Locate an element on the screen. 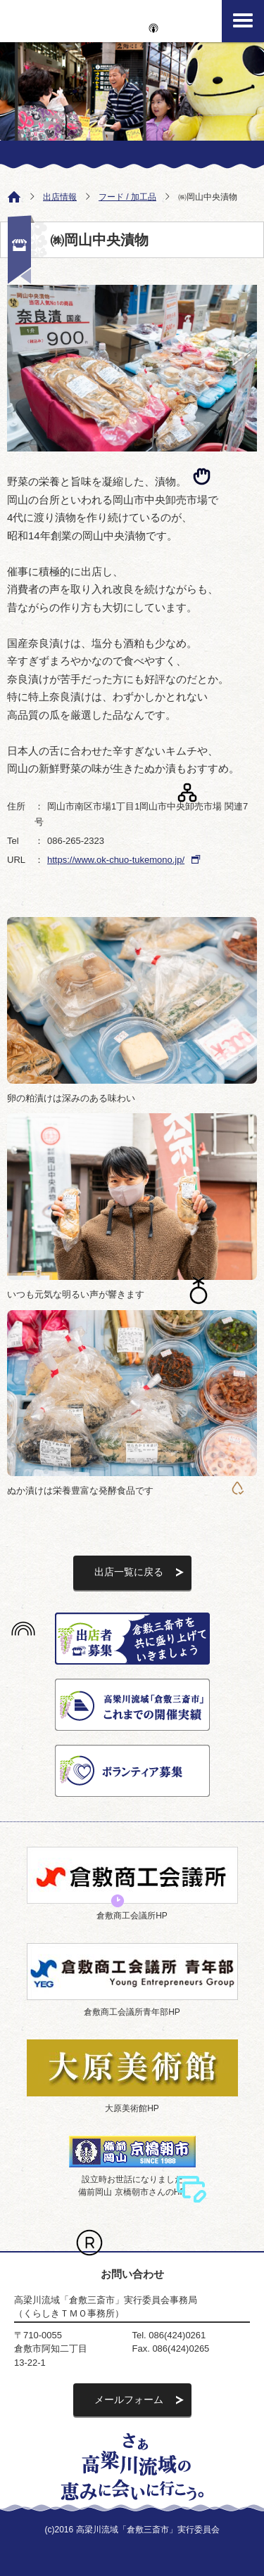 This screenshot has height=2576, width=264. indicates nonbinary gender identity option is located at coordinates (199, 1290).